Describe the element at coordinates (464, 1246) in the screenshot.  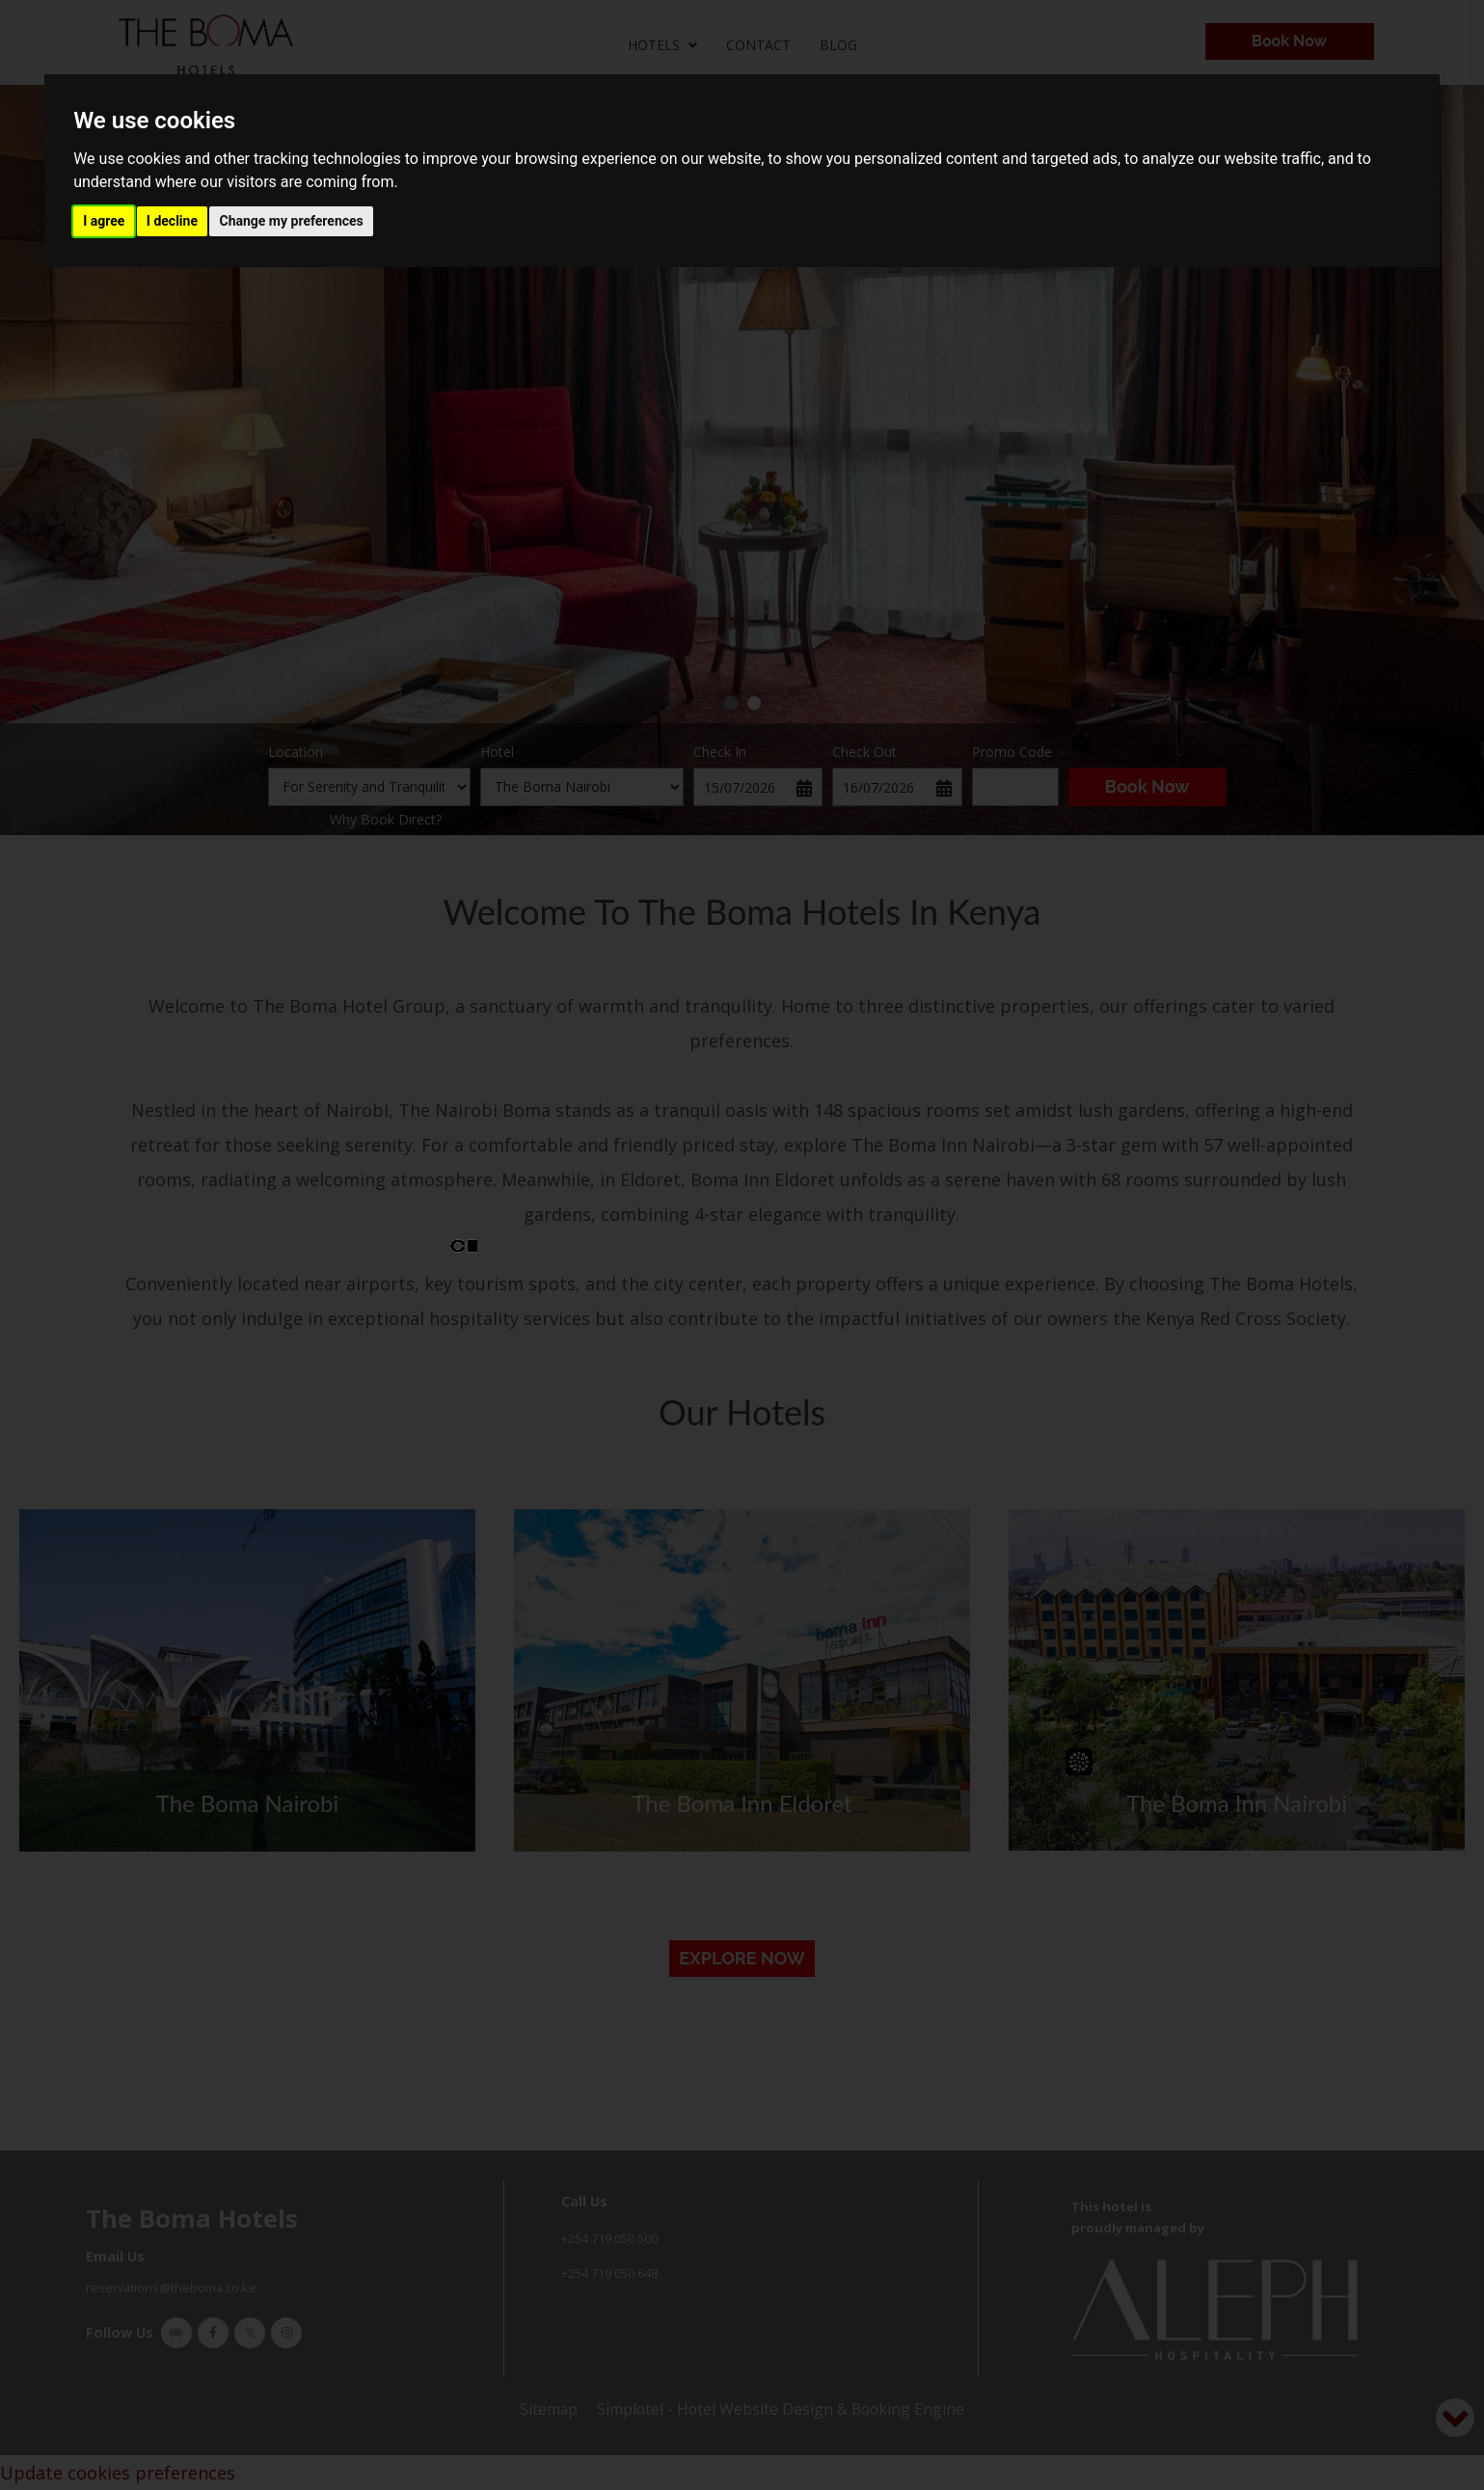
I see `open coder development environment` at that location.